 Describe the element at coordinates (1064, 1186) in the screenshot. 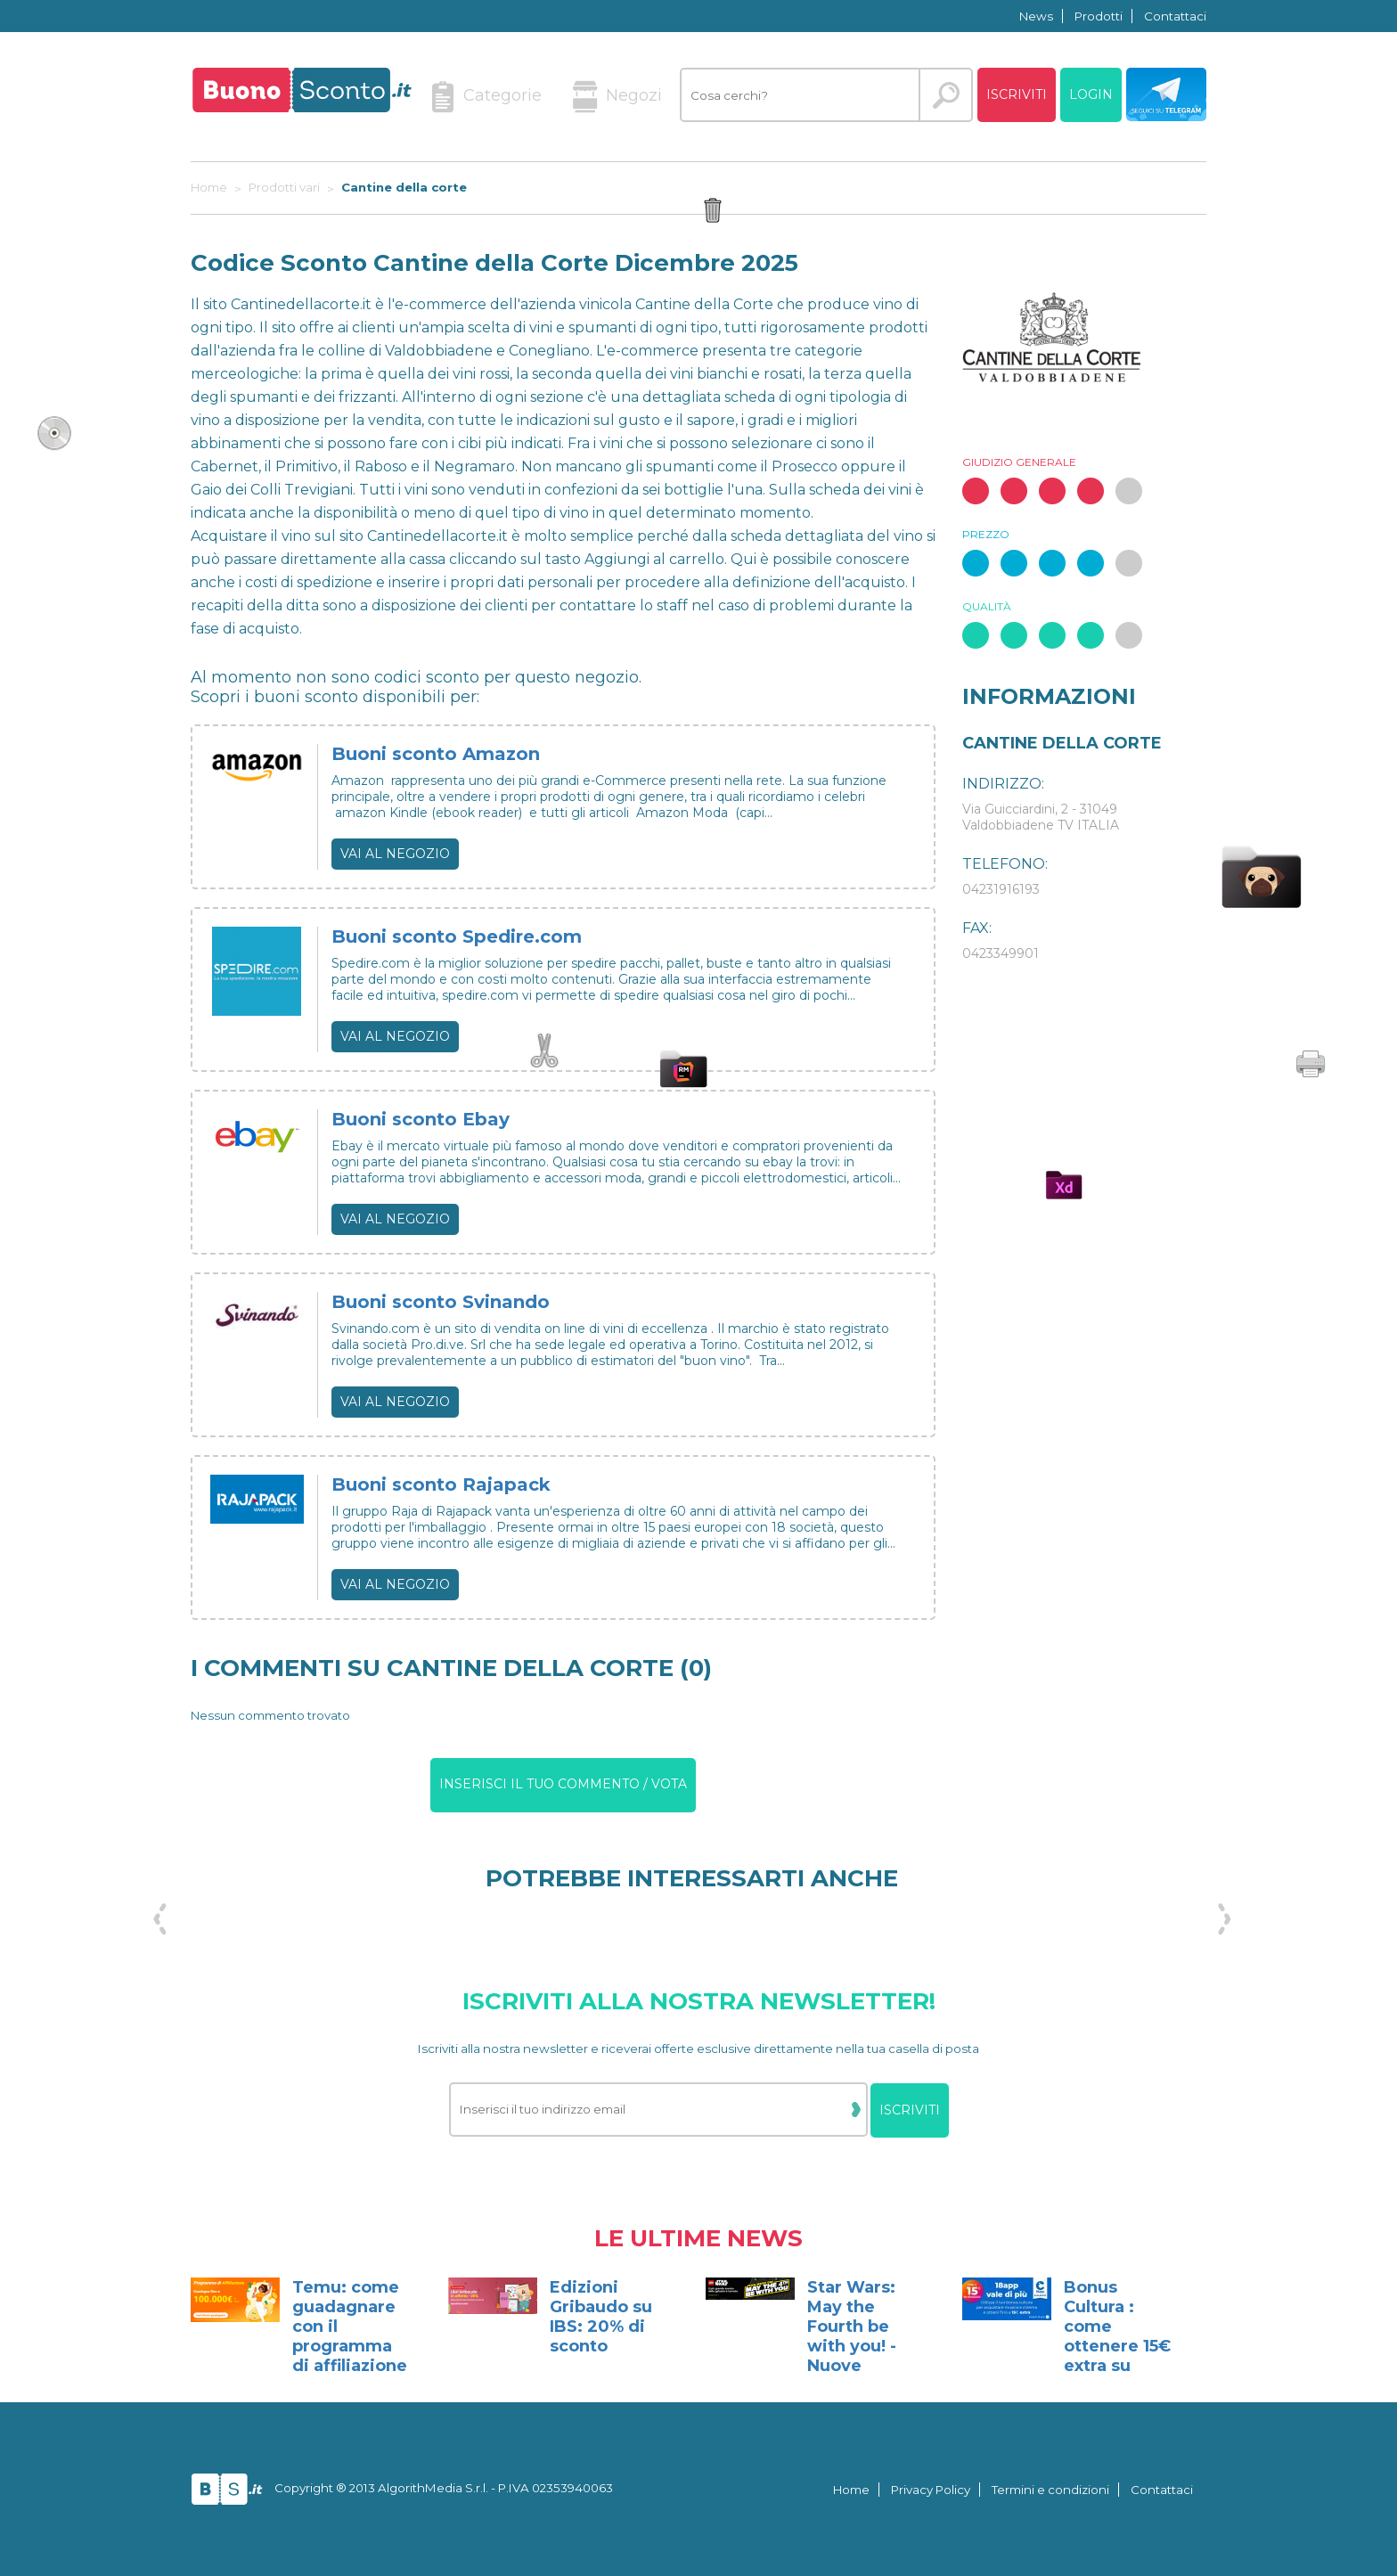

I see `open folder containing Adobe XD project files` at that location.